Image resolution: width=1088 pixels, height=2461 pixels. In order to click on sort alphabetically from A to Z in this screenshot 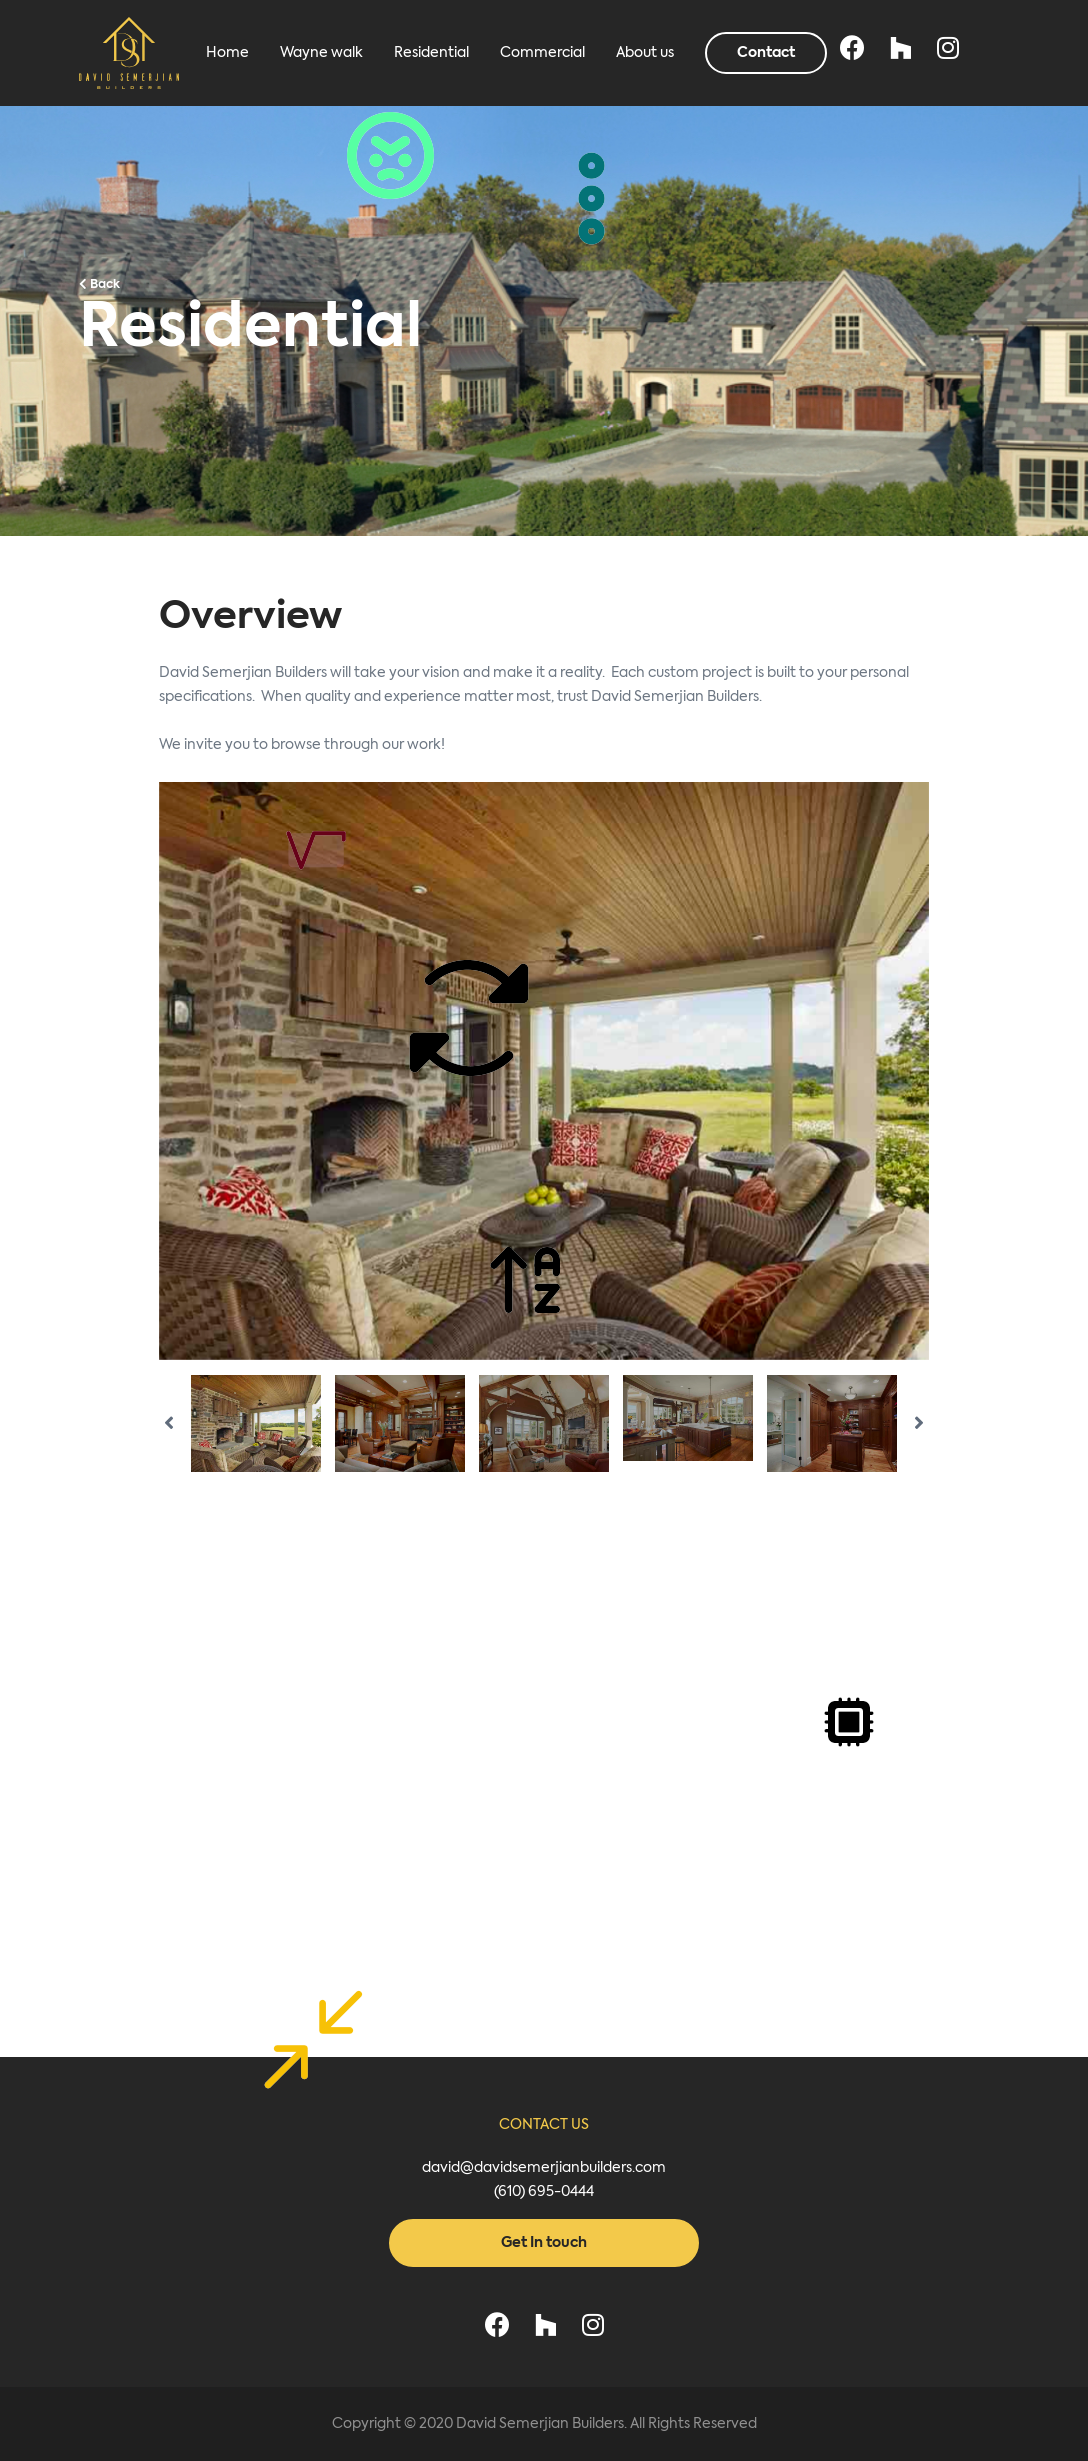, I will do `click(527, 1280)`.